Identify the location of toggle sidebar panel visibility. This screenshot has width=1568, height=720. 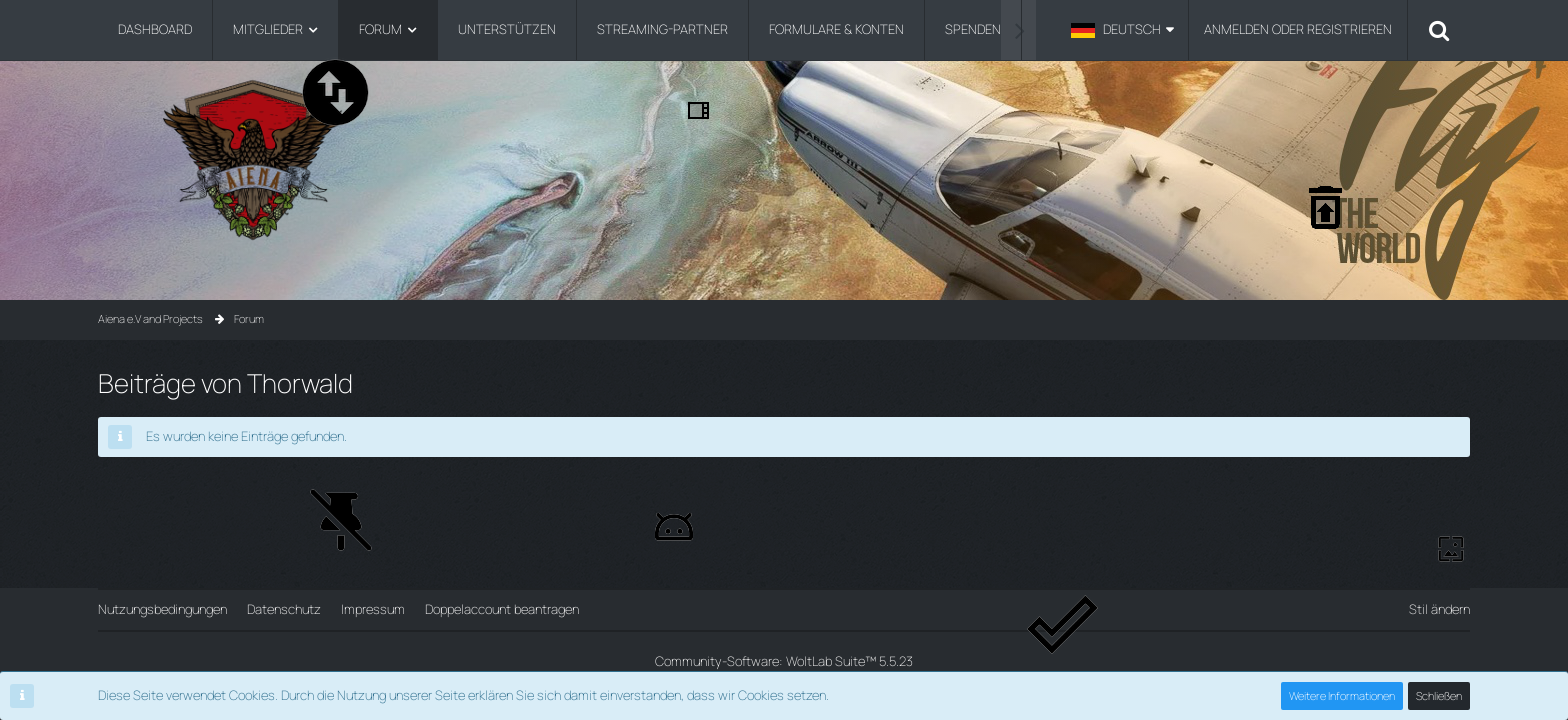
(698, 110).